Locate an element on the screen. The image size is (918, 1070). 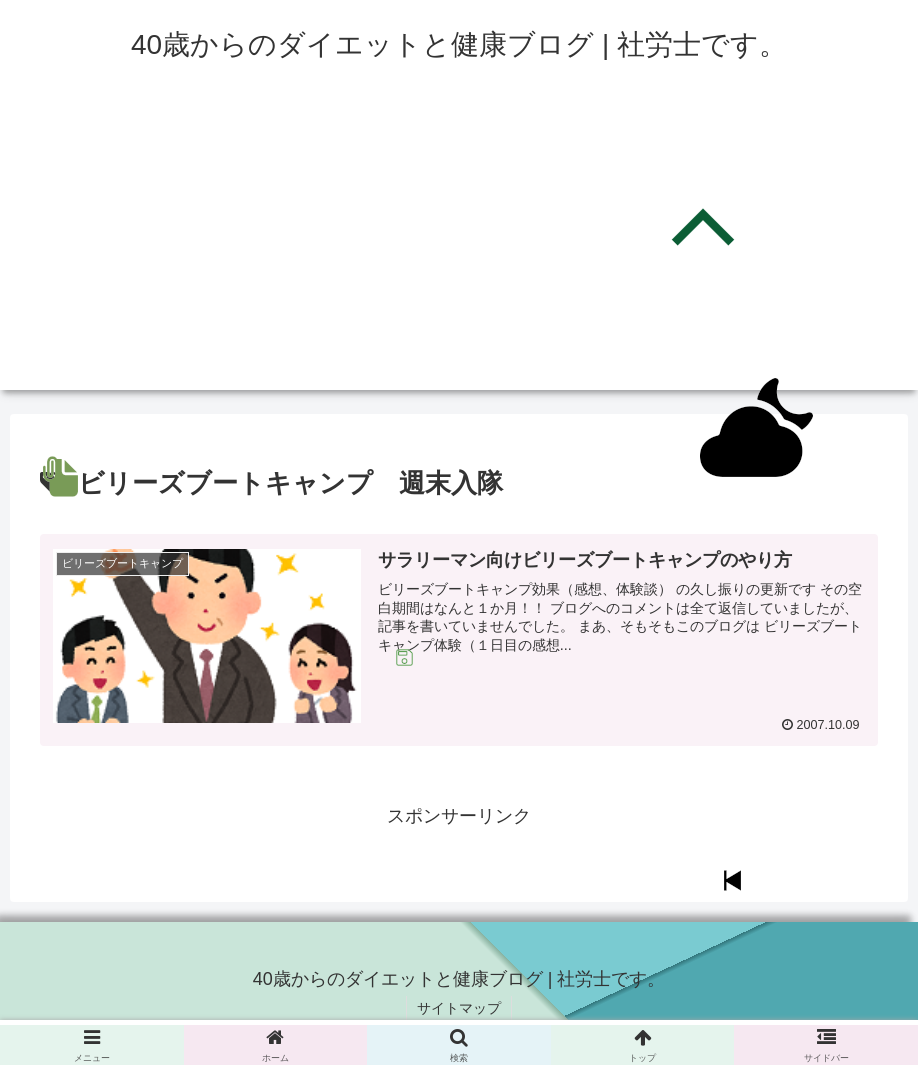
indicates nighttime cloudy weather conditions is located at coordinates (756, 427).